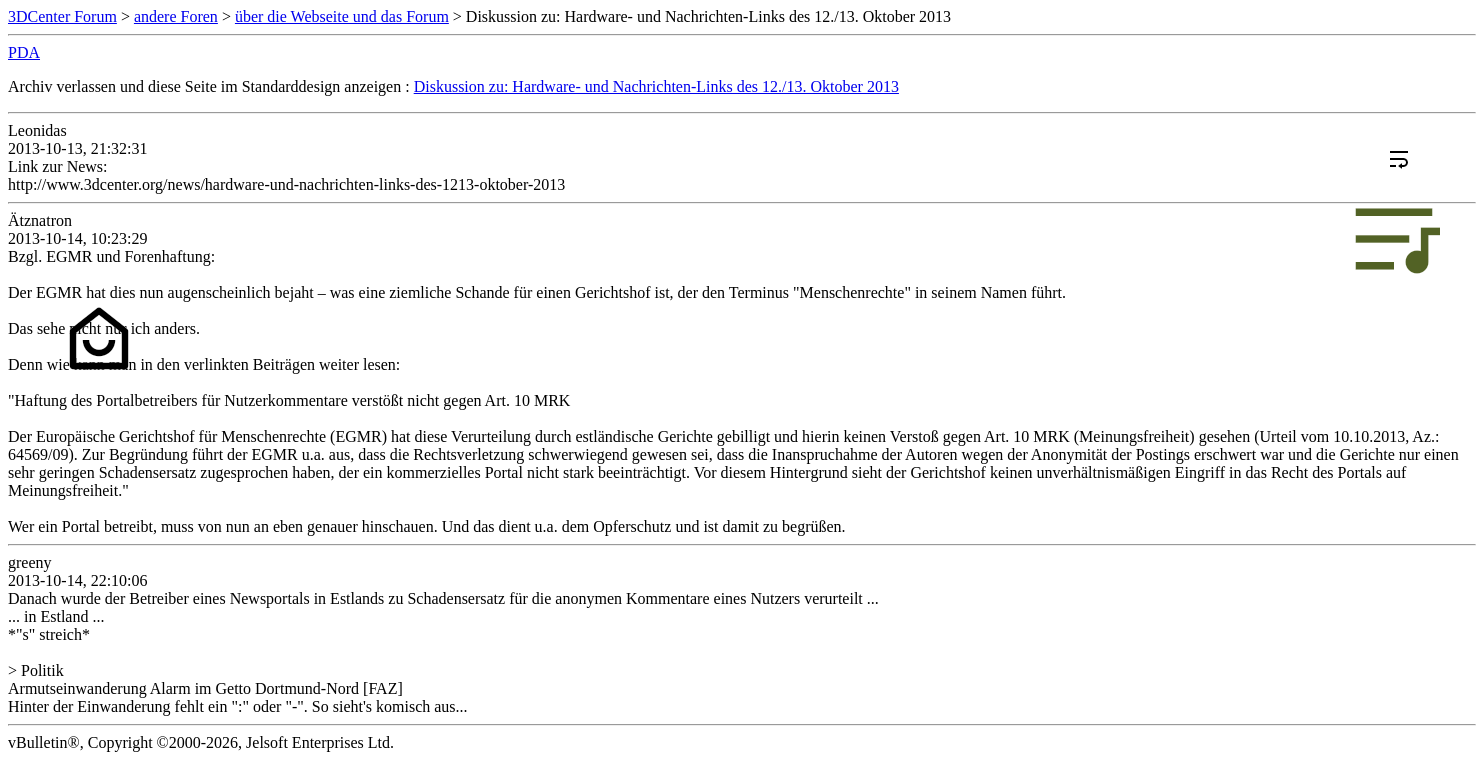 Image resolution: width=1484 pixels, height=760 pixels. I want to click on return to home screen, so click(99, 340).